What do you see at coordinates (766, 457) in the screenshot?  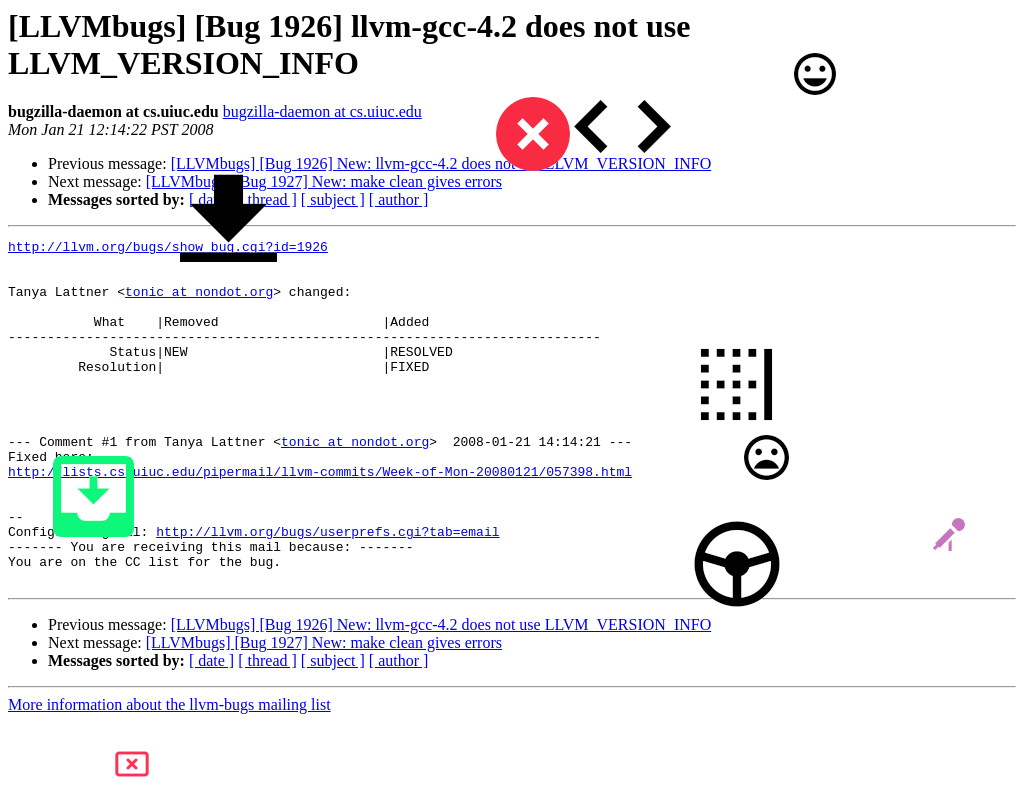 I see `indicate a negative reaction or feedback` at bounding box center [766, 457].